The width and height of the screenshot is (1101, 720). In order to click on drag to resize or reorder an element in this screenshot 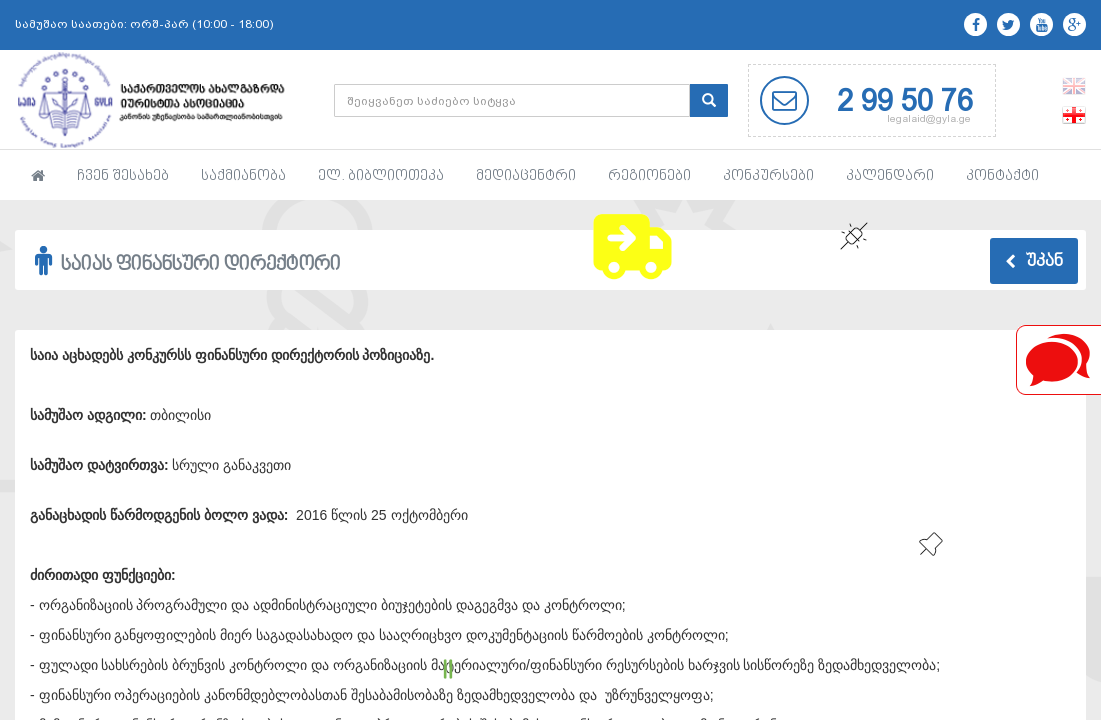, I will do `click(448, 669)`.